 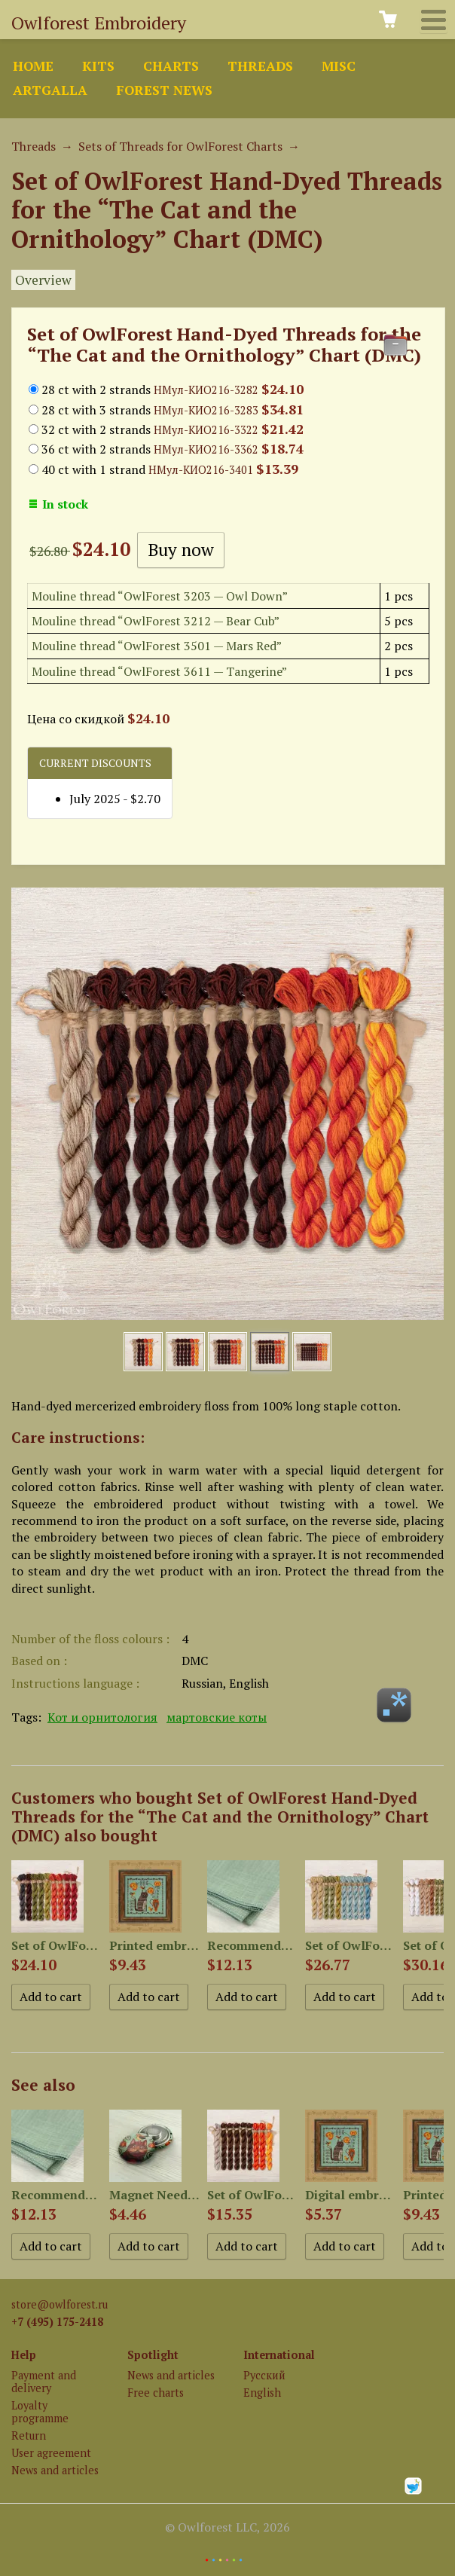 I want to click on open the file manager application, so click(x=395, y=345).